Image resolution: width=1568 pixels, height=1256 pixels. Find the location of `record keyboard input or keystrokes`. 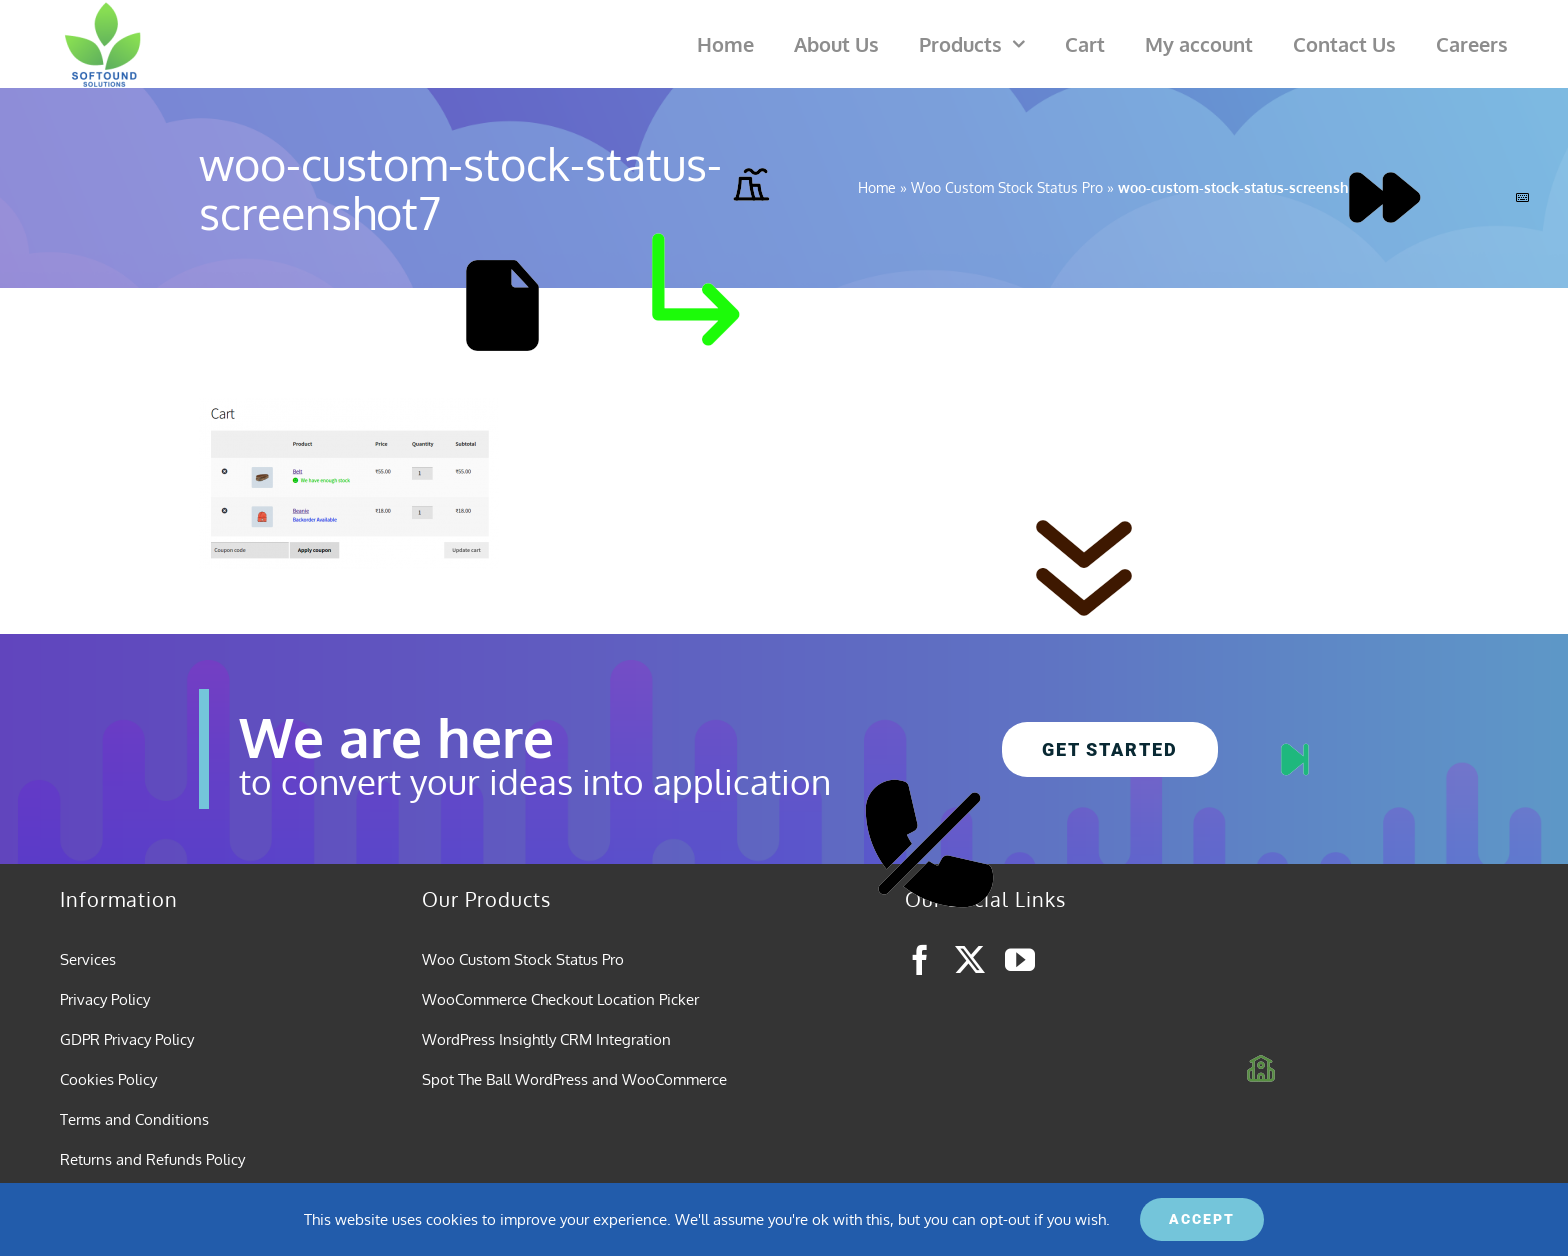

record keyboard input or keystrokes is located at coordinates (1522, 198).